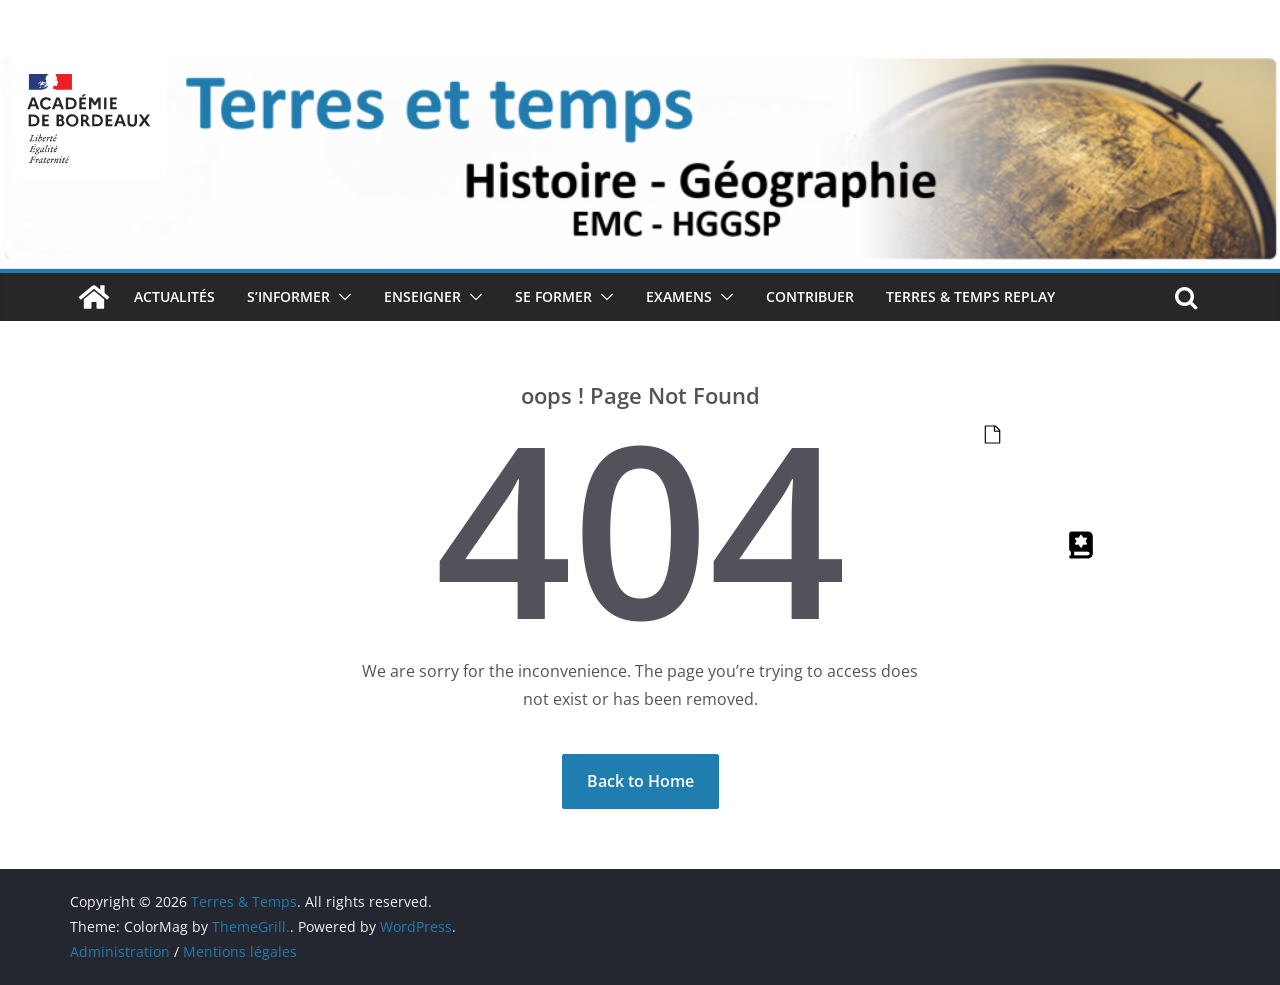  Describe the element at coordinates (992, 434) in the screenshot. I see `create a new file` at that location.